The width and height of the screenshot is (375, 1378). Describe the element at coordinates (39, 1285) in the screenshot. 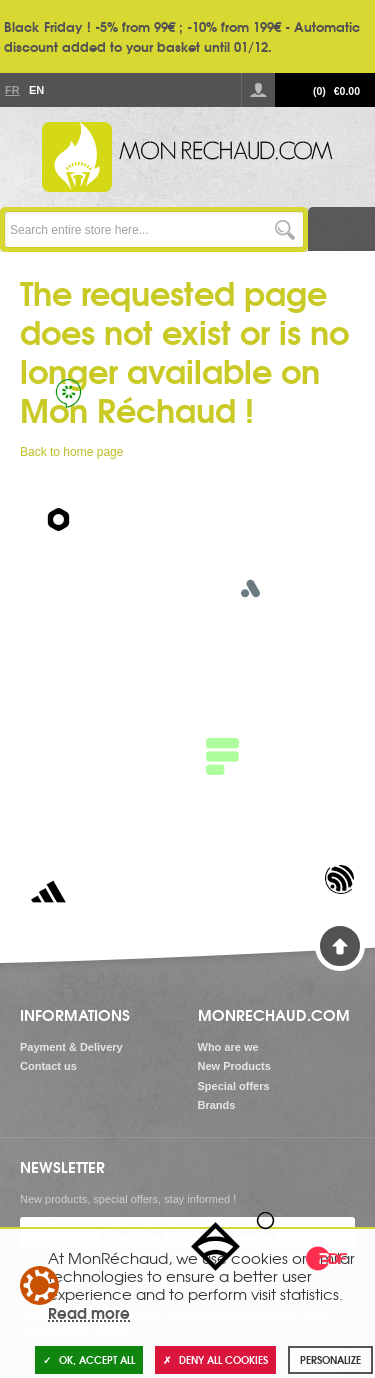

I see `kubuntu linux distribution logo` at that location.